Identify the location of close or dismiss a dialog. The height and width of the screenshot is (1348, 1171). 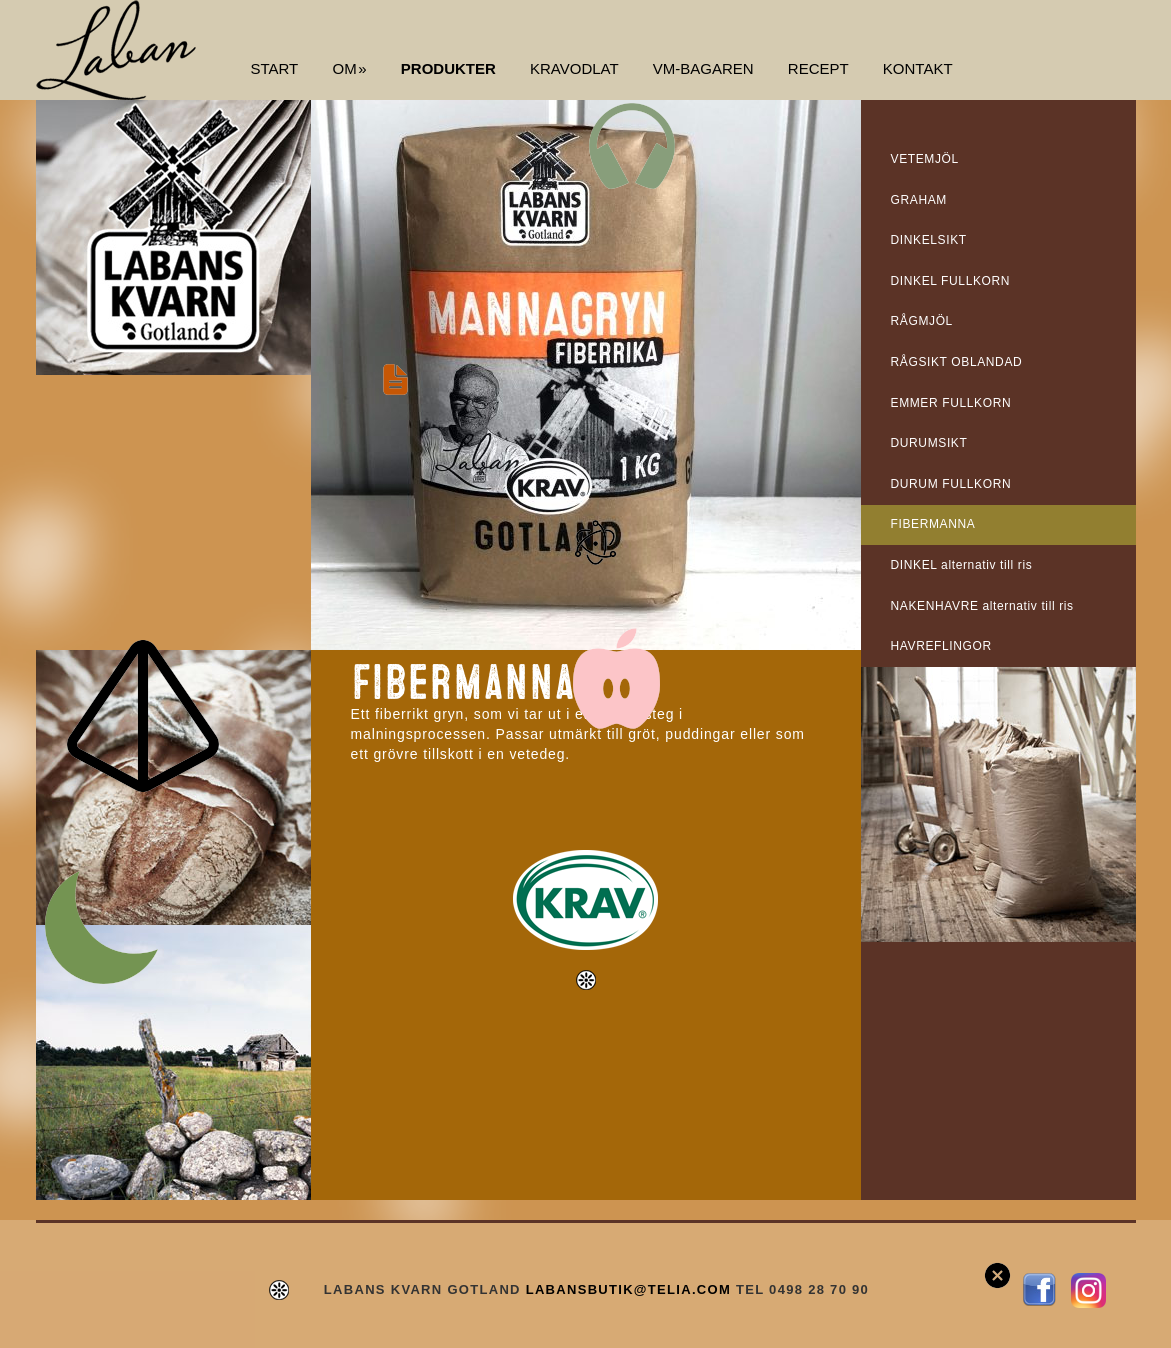
(997, 1275).